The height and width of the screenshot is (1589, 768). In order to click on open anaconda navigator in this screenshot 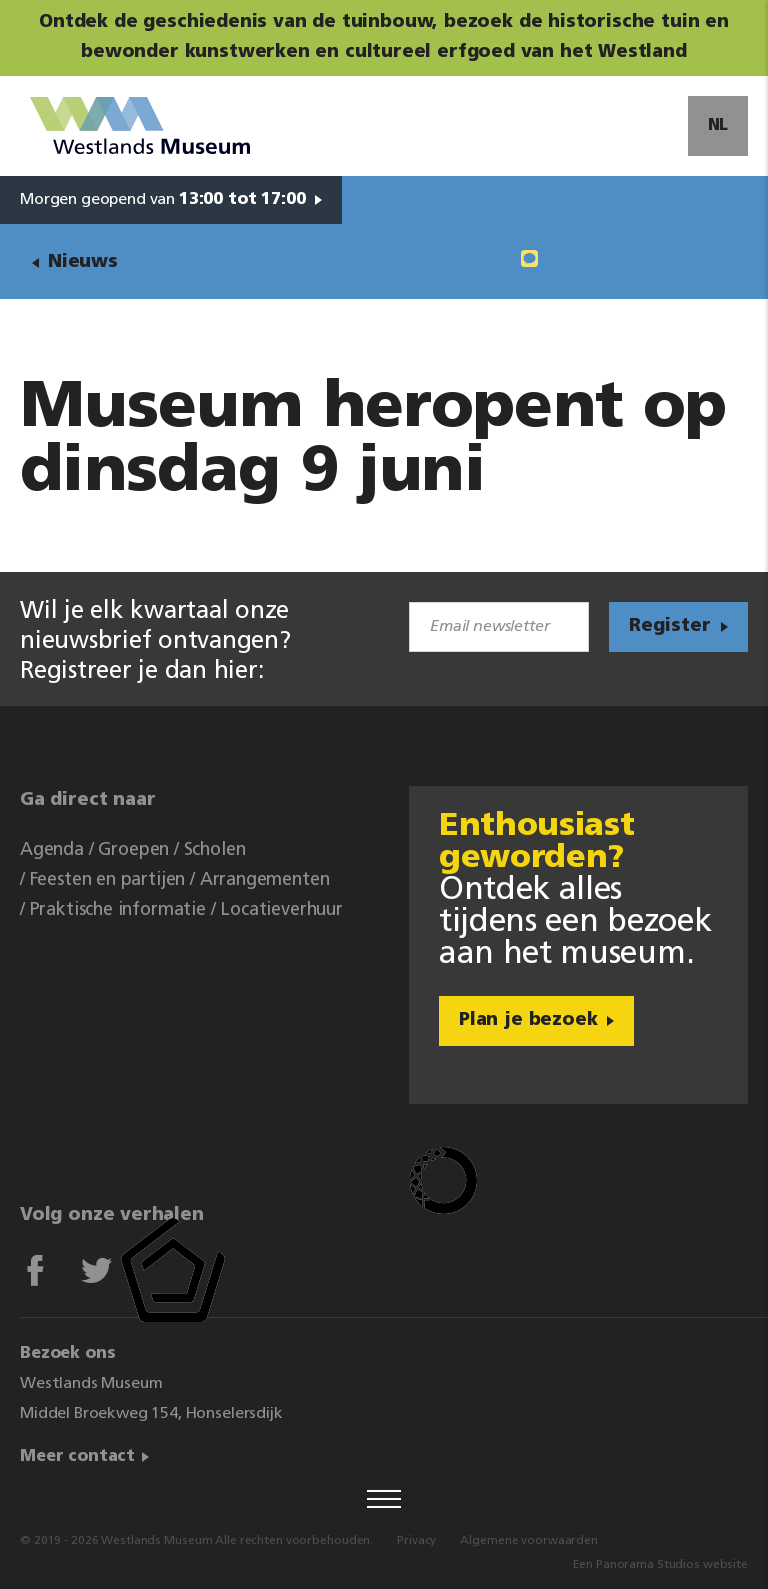, I will do `click(443, 1180)`.